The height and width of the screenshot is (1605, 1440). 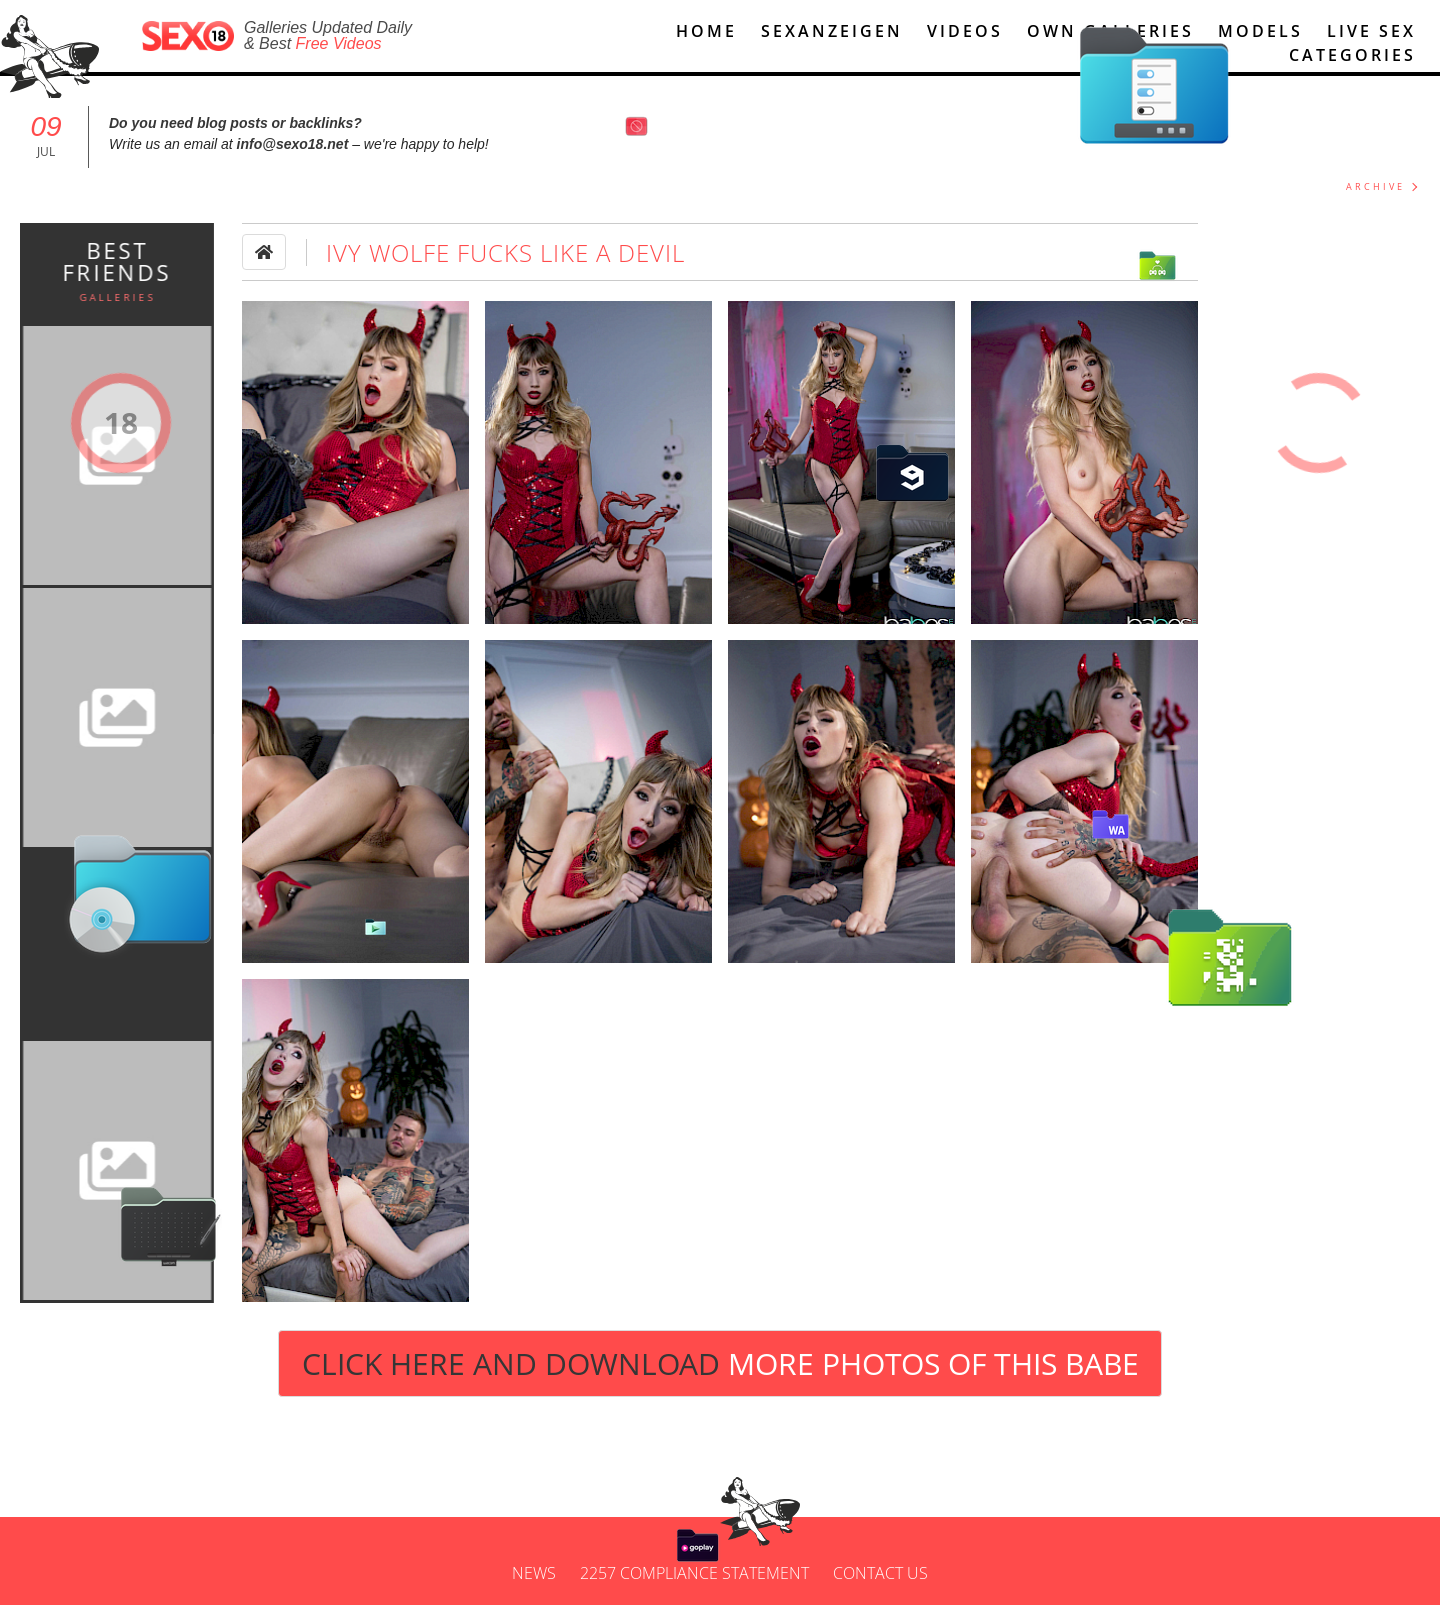 What do you see at coordinates (697, 1546) in the screenshot?
I see `open folder containing goplay media files` at bounding box center [697, 1546].